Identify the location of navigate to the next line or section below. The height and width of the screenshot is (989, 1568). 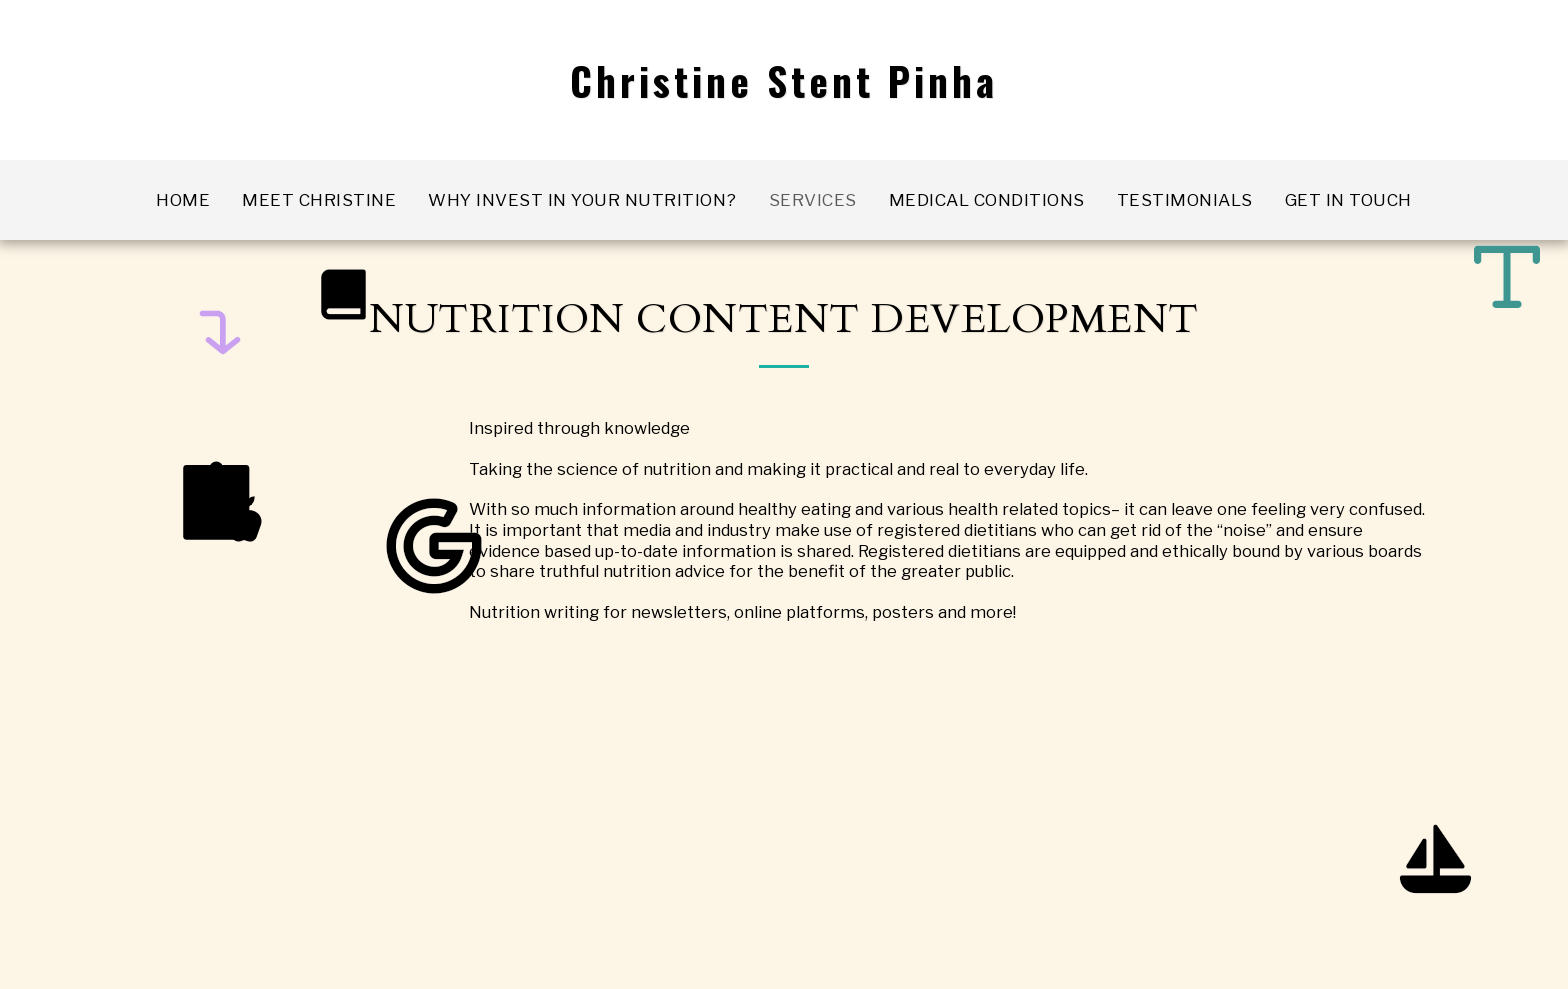
(220, 331).